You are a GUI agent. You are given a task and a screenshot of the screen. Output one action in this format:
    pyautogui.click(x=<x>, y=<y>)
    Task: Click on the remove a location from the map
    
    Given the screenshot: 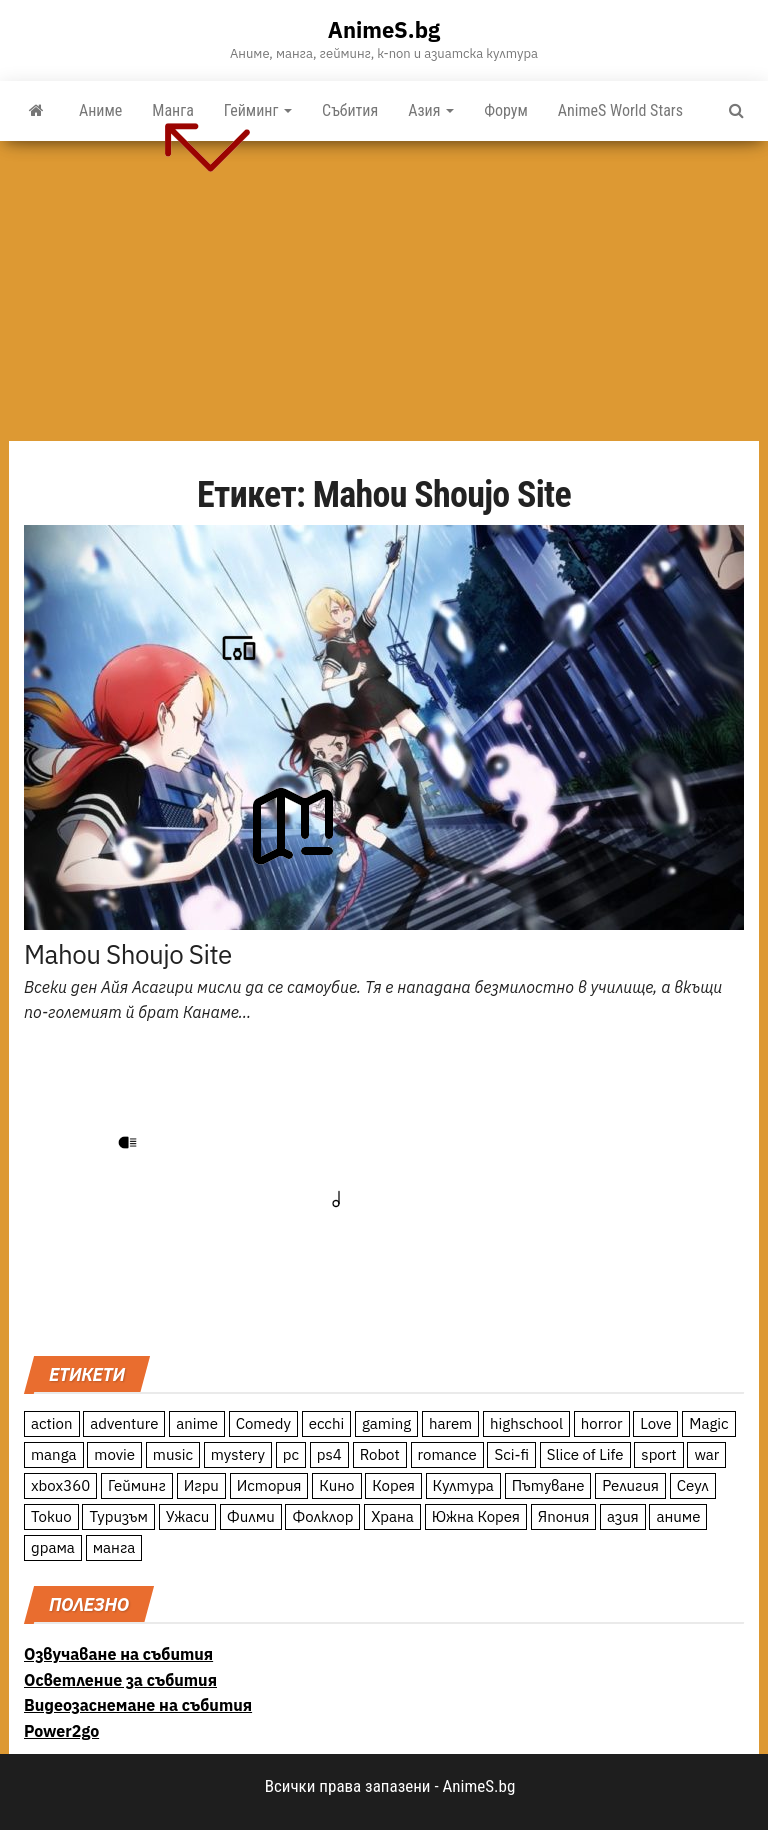 What is the action you would take?
    pyautogui.click(x=293, y=827)
    